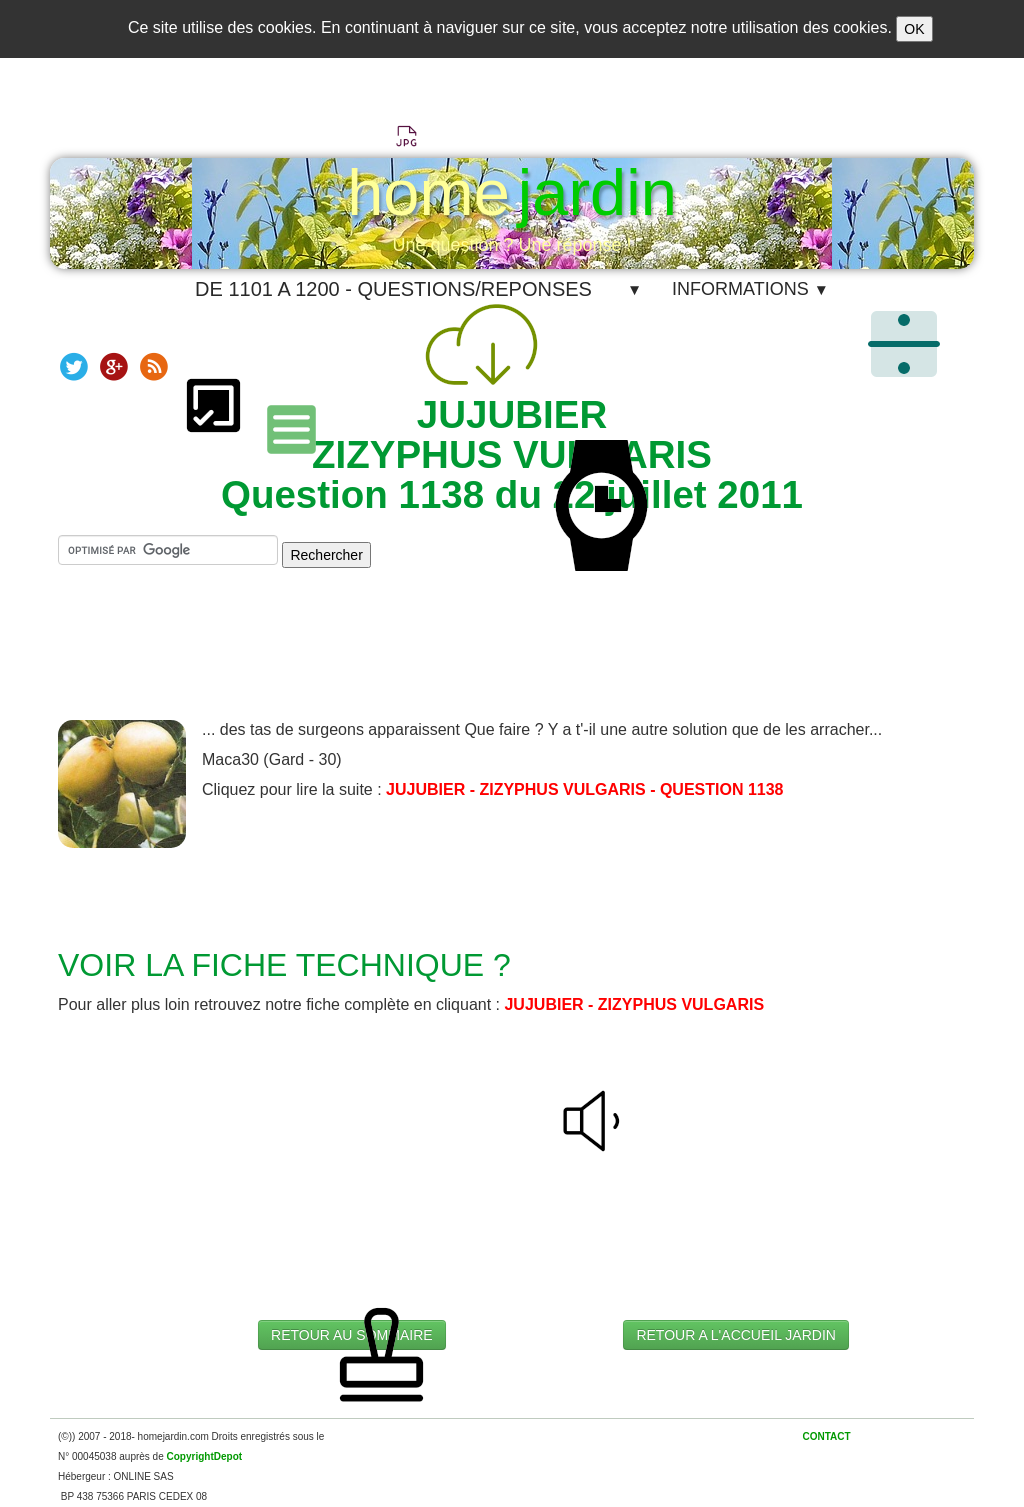  Describe the element at coordinates (407, 137) in the screenshot. I see `view or open a JPG image file` at that location.